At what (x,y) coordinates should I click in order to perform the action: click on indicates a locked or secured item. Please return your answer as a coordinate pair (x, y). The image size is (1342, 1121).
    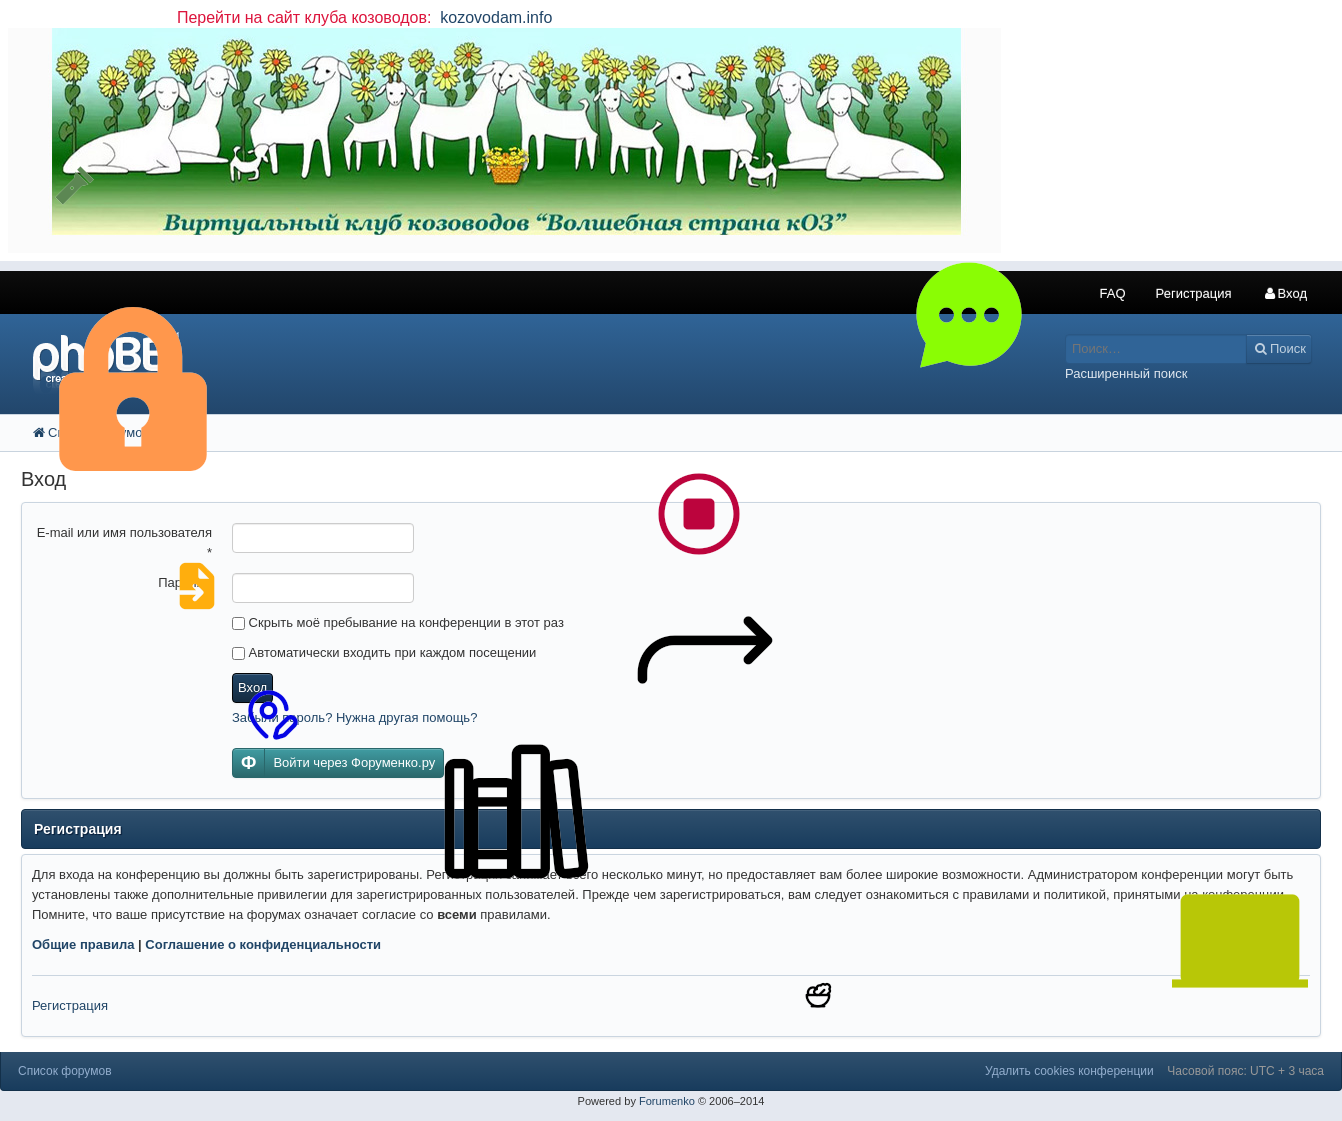
    Looking at the image, I should click on (133, 389).